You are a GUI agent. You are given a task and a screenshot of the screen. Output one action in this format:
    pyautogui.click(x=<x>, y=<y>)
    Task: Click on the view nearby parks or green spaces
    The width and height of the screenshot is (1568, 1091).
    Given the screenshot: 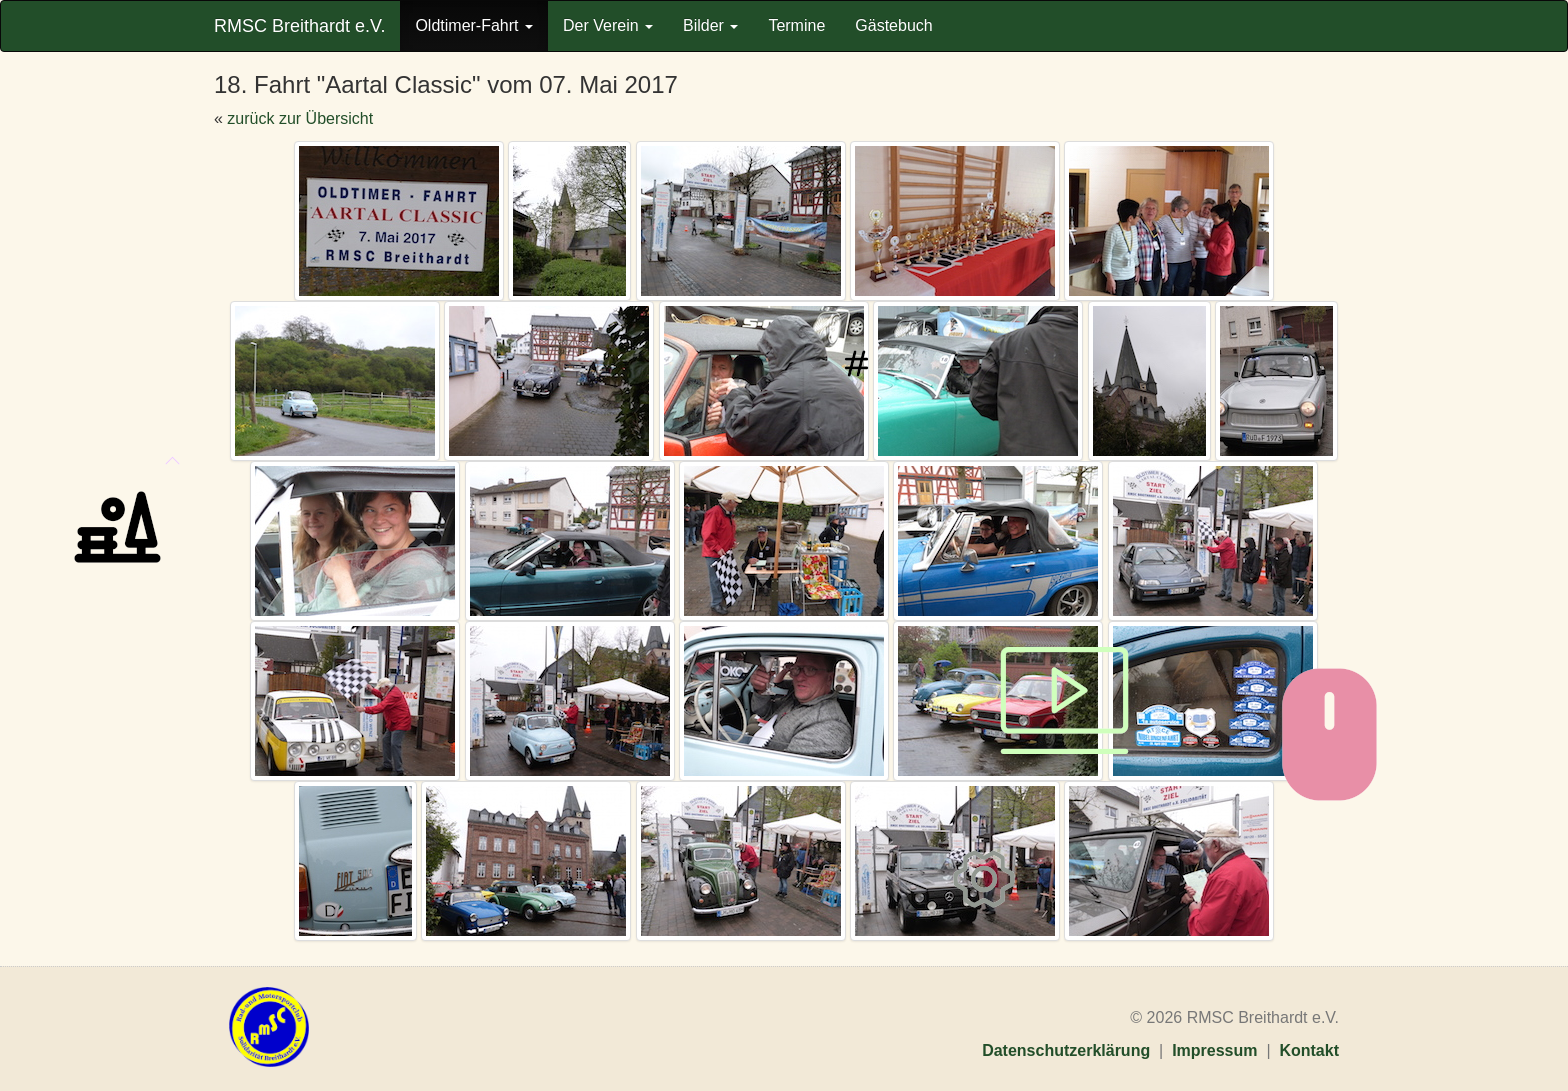 What is the action you would take?
    pyautogui.click(x=117, y=531)
    